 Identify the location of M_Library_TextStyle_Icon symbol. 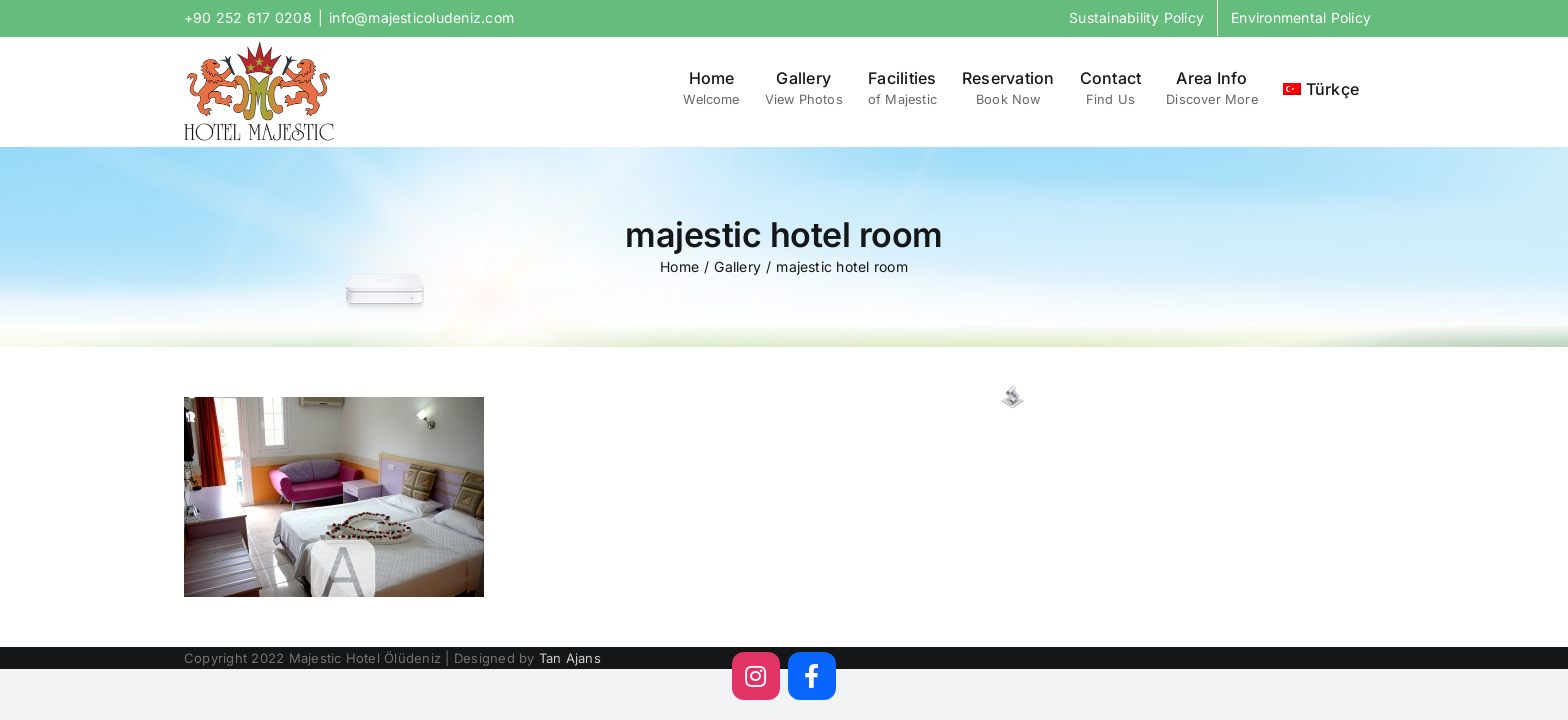
(343, 572).